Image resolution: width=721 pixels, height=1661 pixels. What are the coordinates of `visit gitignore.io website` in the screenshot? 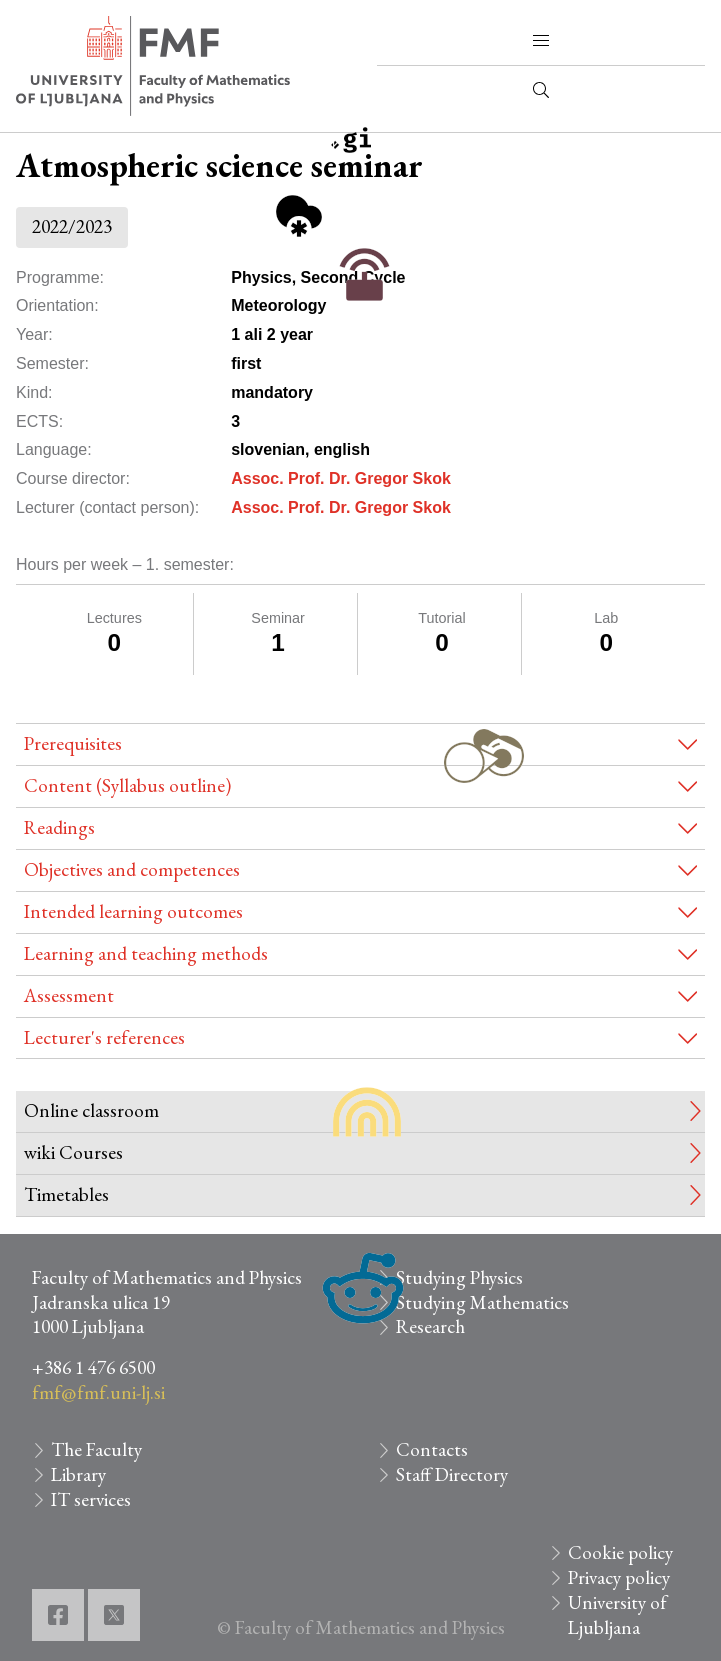 It's located at (351, 140).